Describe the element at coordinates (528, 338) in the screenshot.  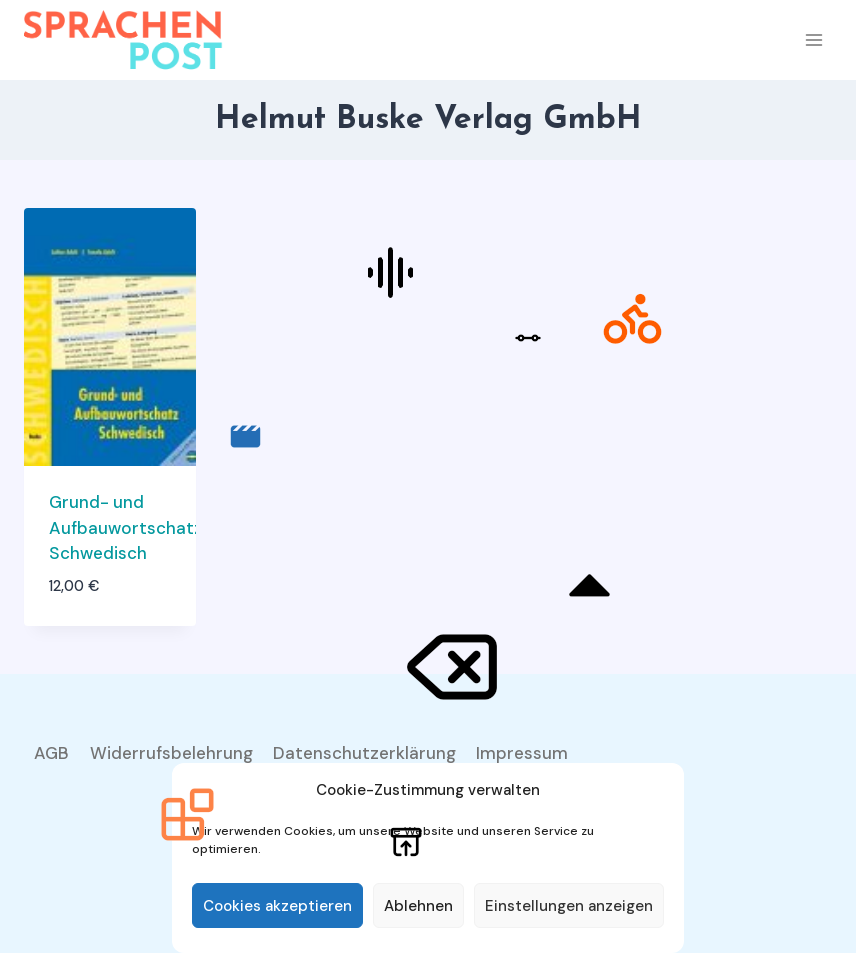
I see `indicates a closed circuit or active connection` at that location.